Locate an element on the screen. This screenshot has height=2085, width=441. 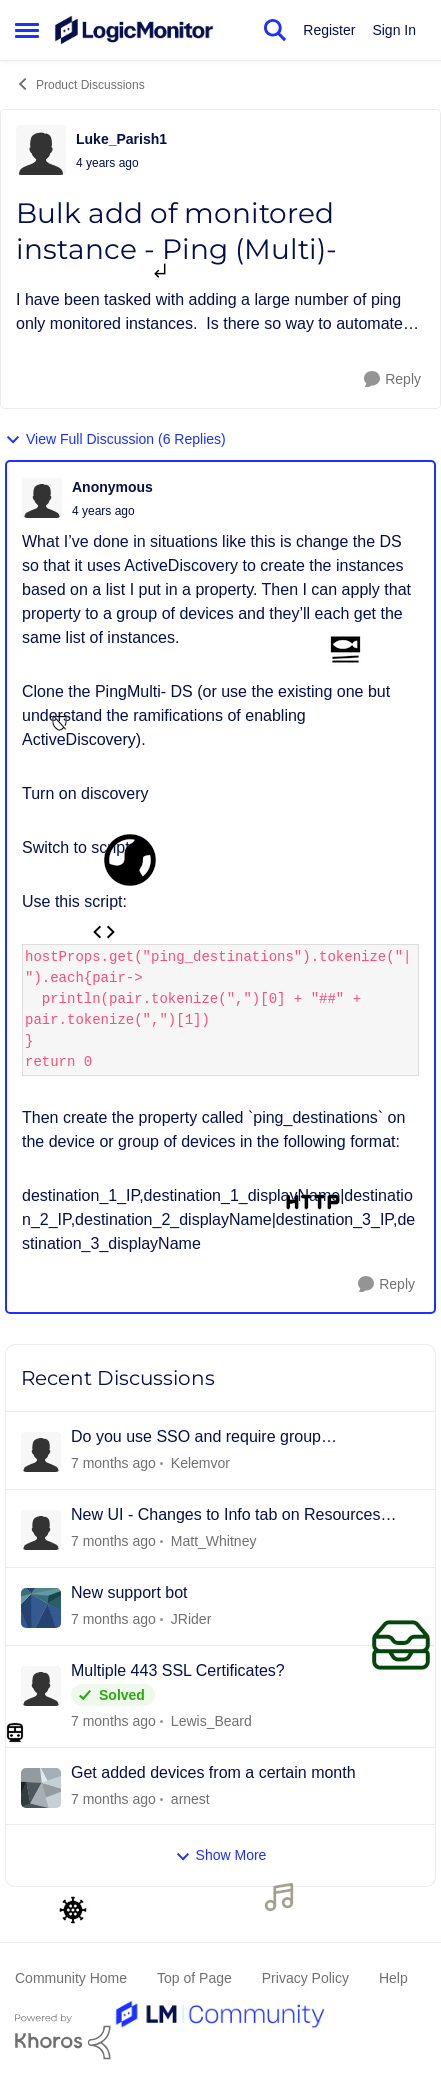
security or protection is disabled is located at coordinates (59, 722).